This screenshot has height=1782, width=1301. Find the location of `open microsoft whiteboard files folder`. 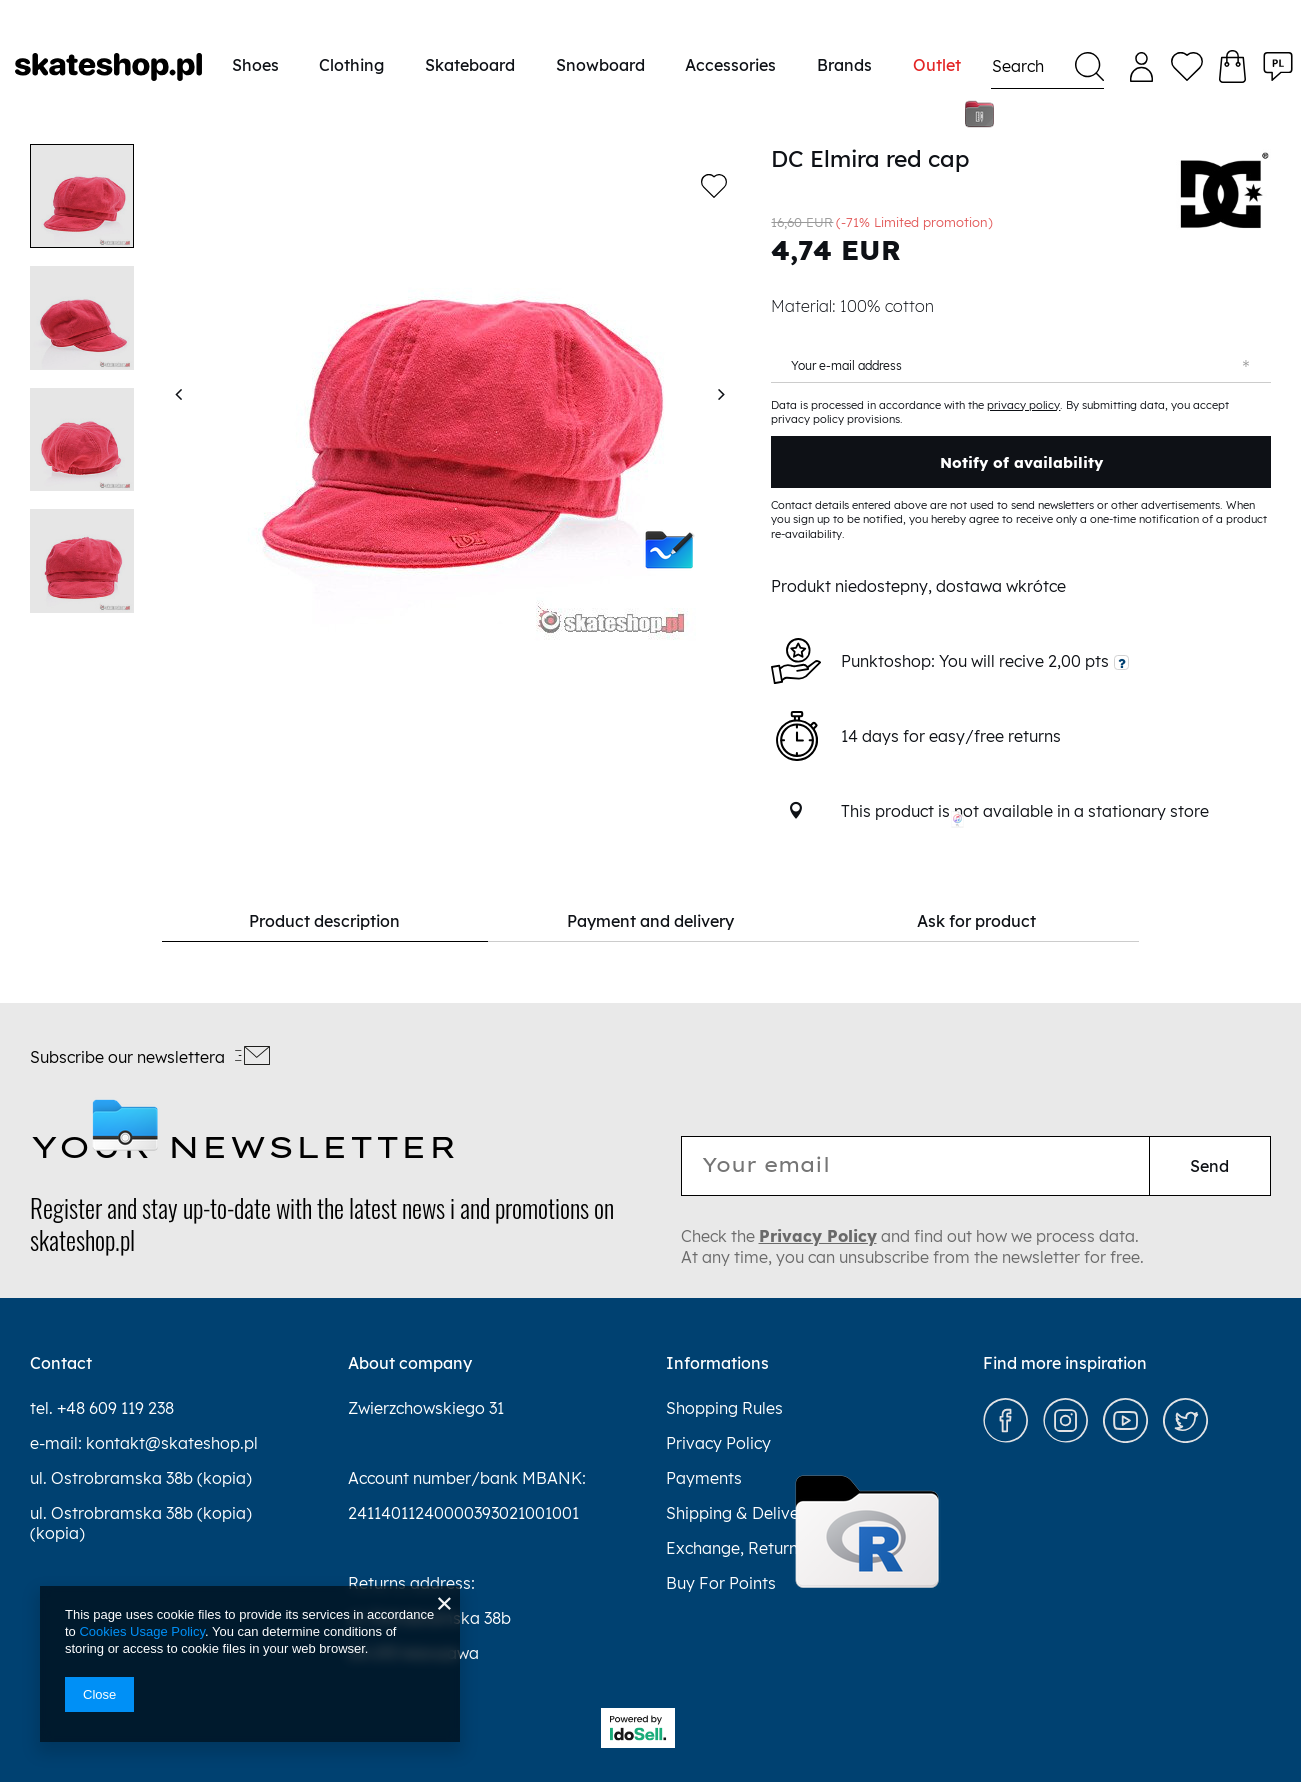

open microsoft whiteboard files folder is located at coordinates (669, 551).